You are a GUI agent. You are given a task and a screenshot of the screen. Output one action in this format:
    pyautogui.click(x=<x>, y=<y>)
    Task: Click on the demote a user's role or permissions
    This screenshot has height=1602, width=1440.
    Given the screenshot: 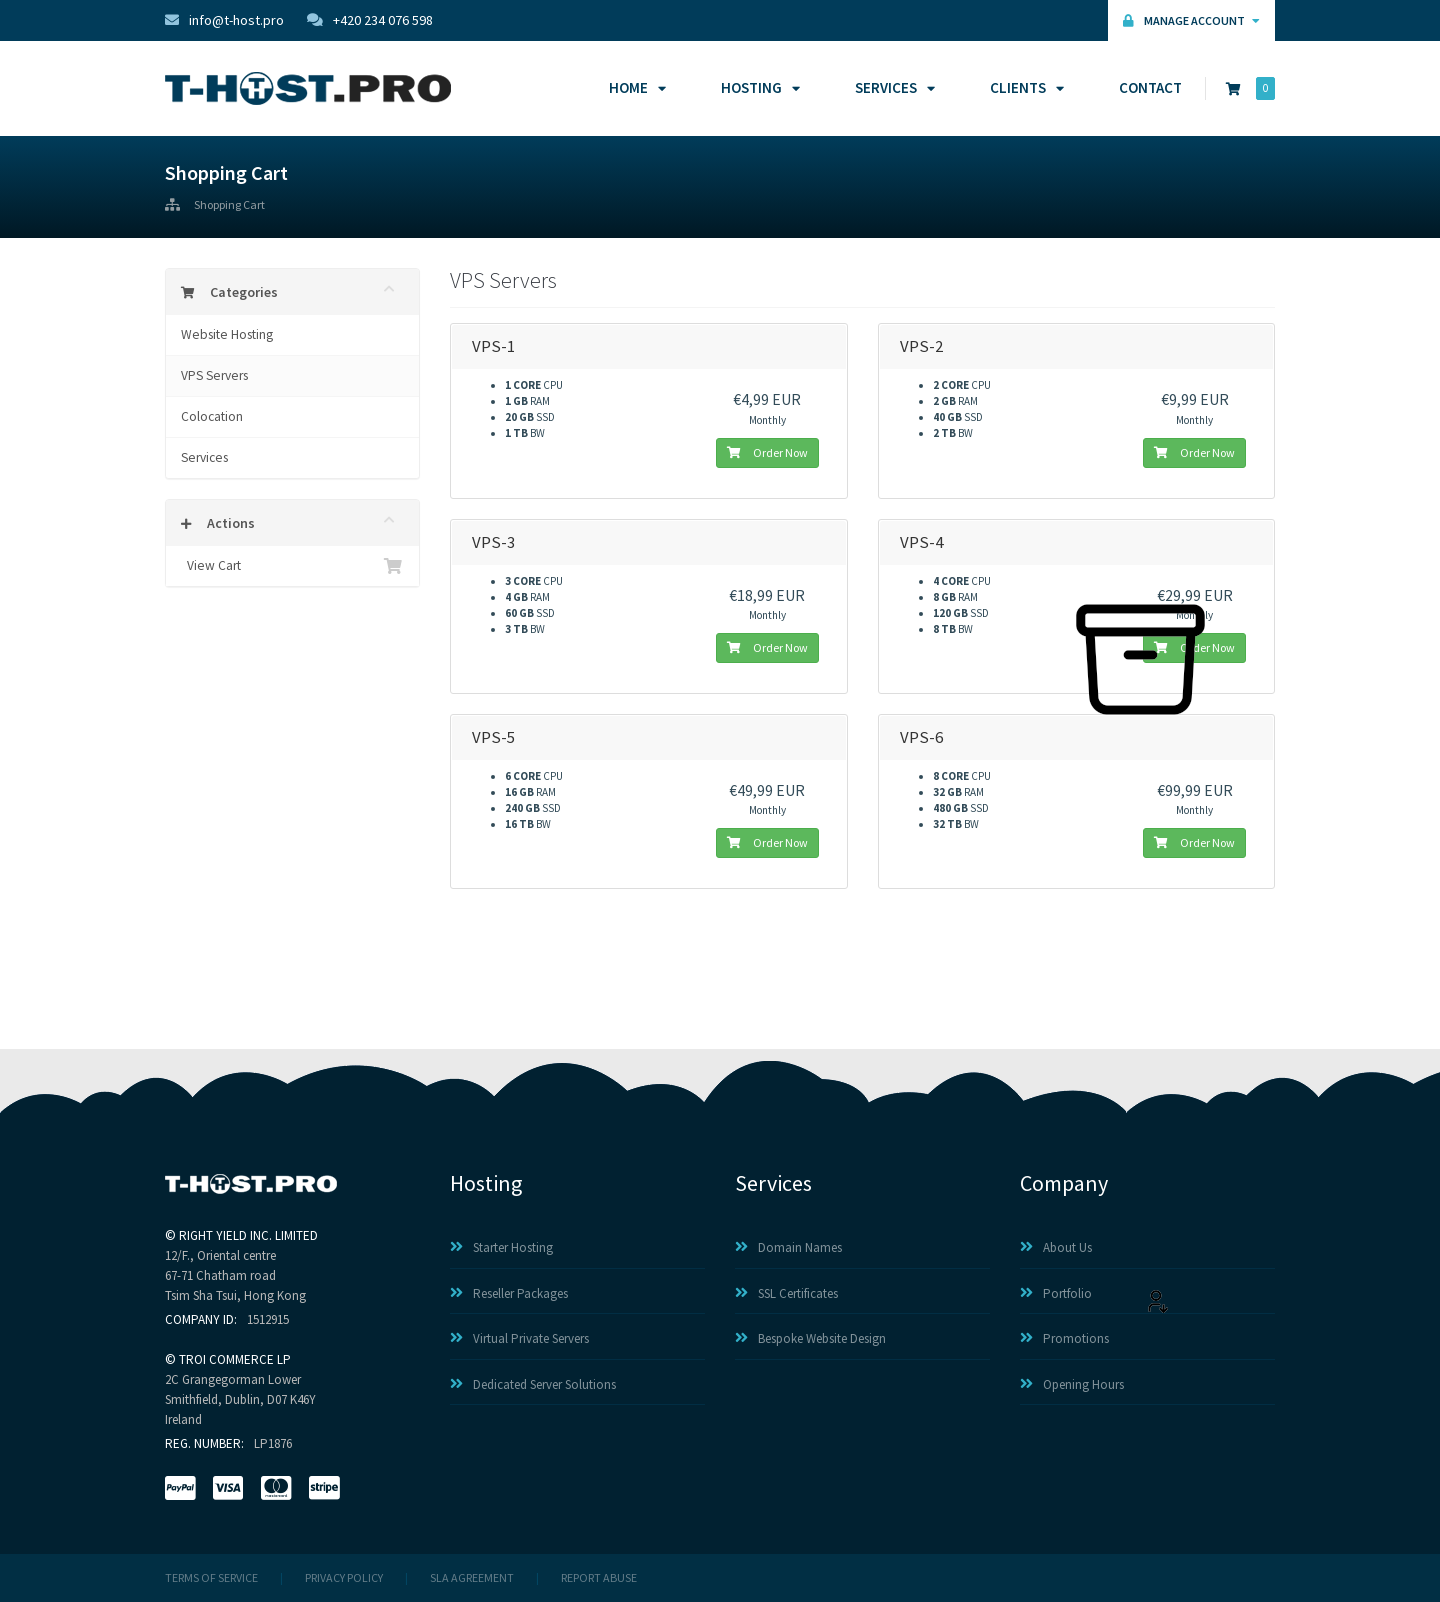 What is the action you would take?
    pyautogui.click(x=1156, y=1301)
    